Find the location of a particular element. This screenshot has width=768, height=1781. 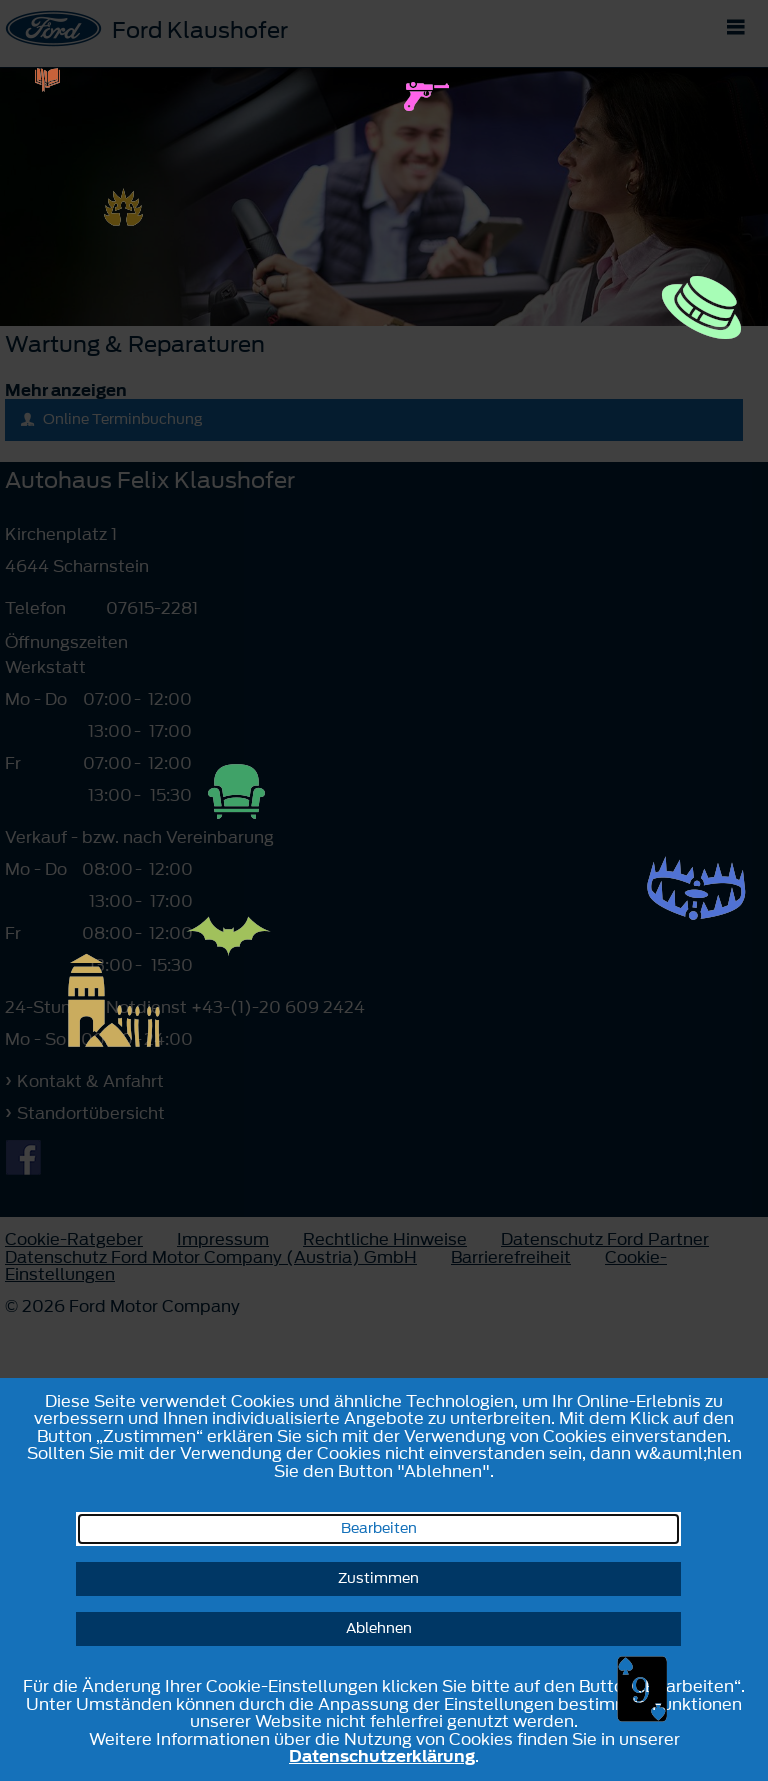

indicates halloween or spooky theme content is located at coordinates (228, 936).